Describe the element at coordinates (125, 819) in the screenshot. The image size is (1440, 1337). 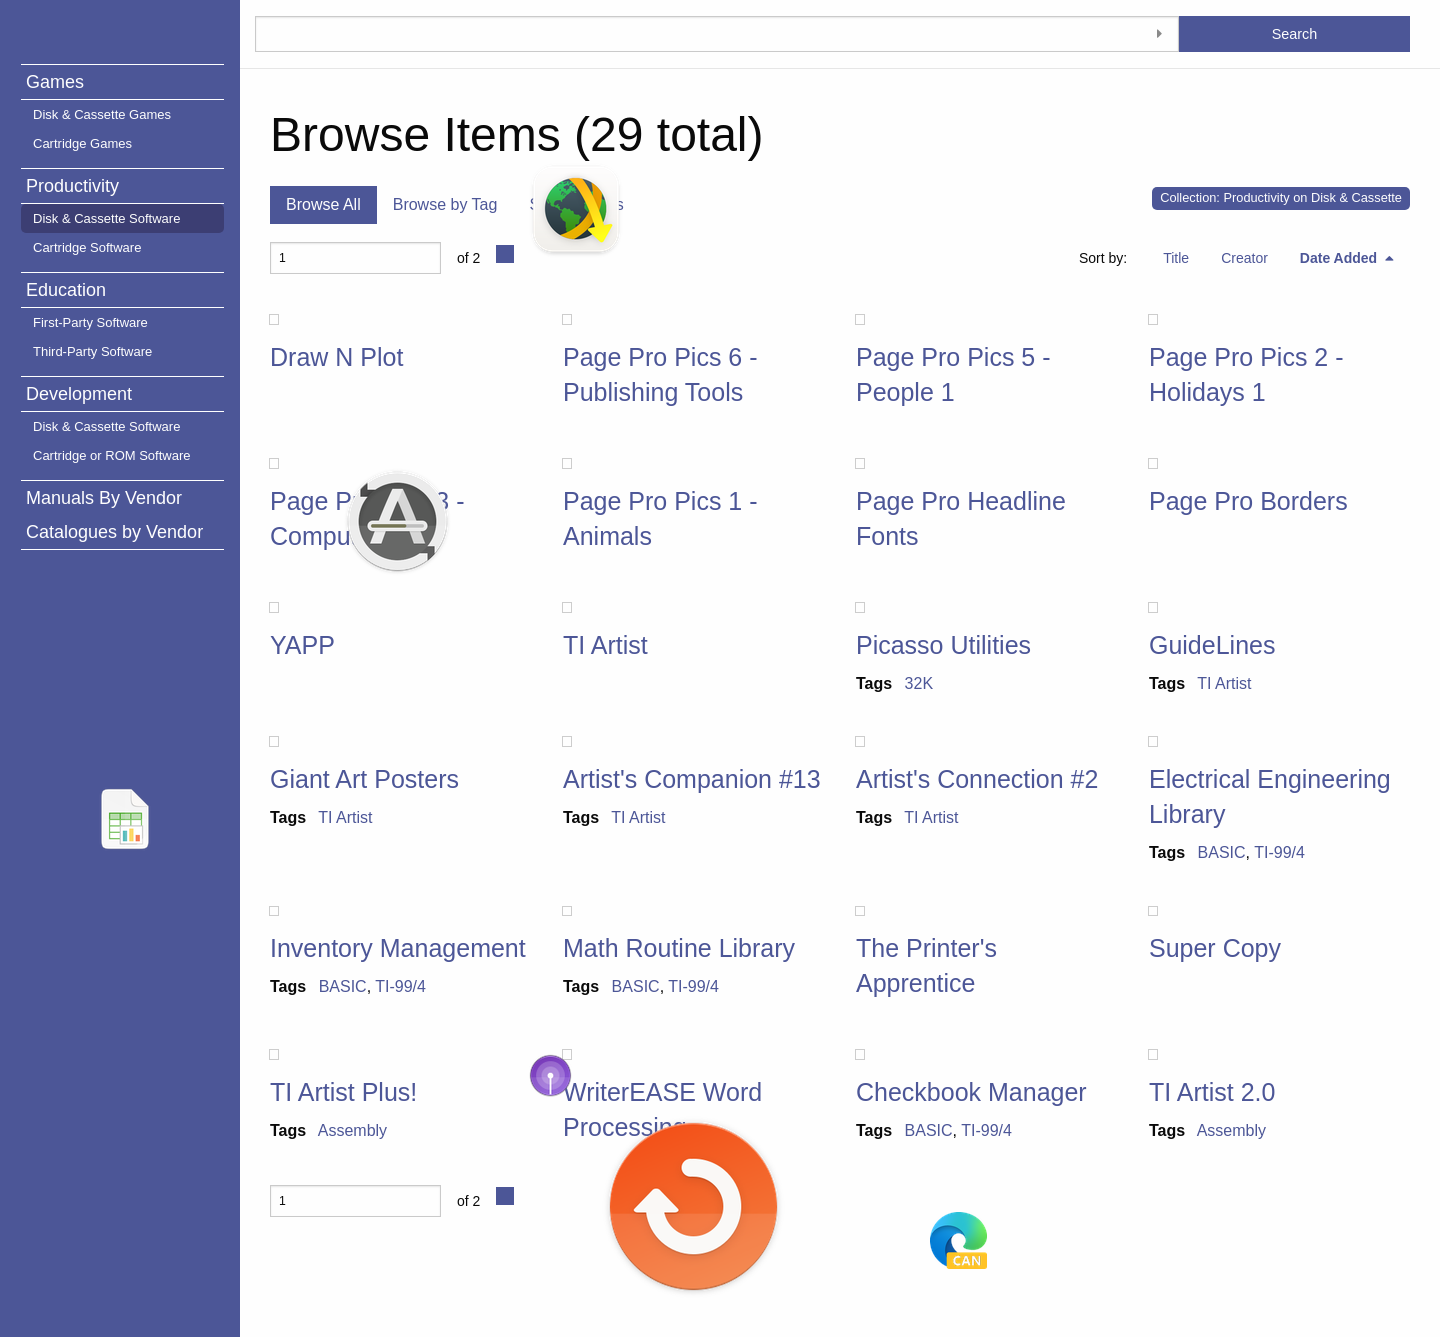
I see `open a spreadsheet file` at that location.